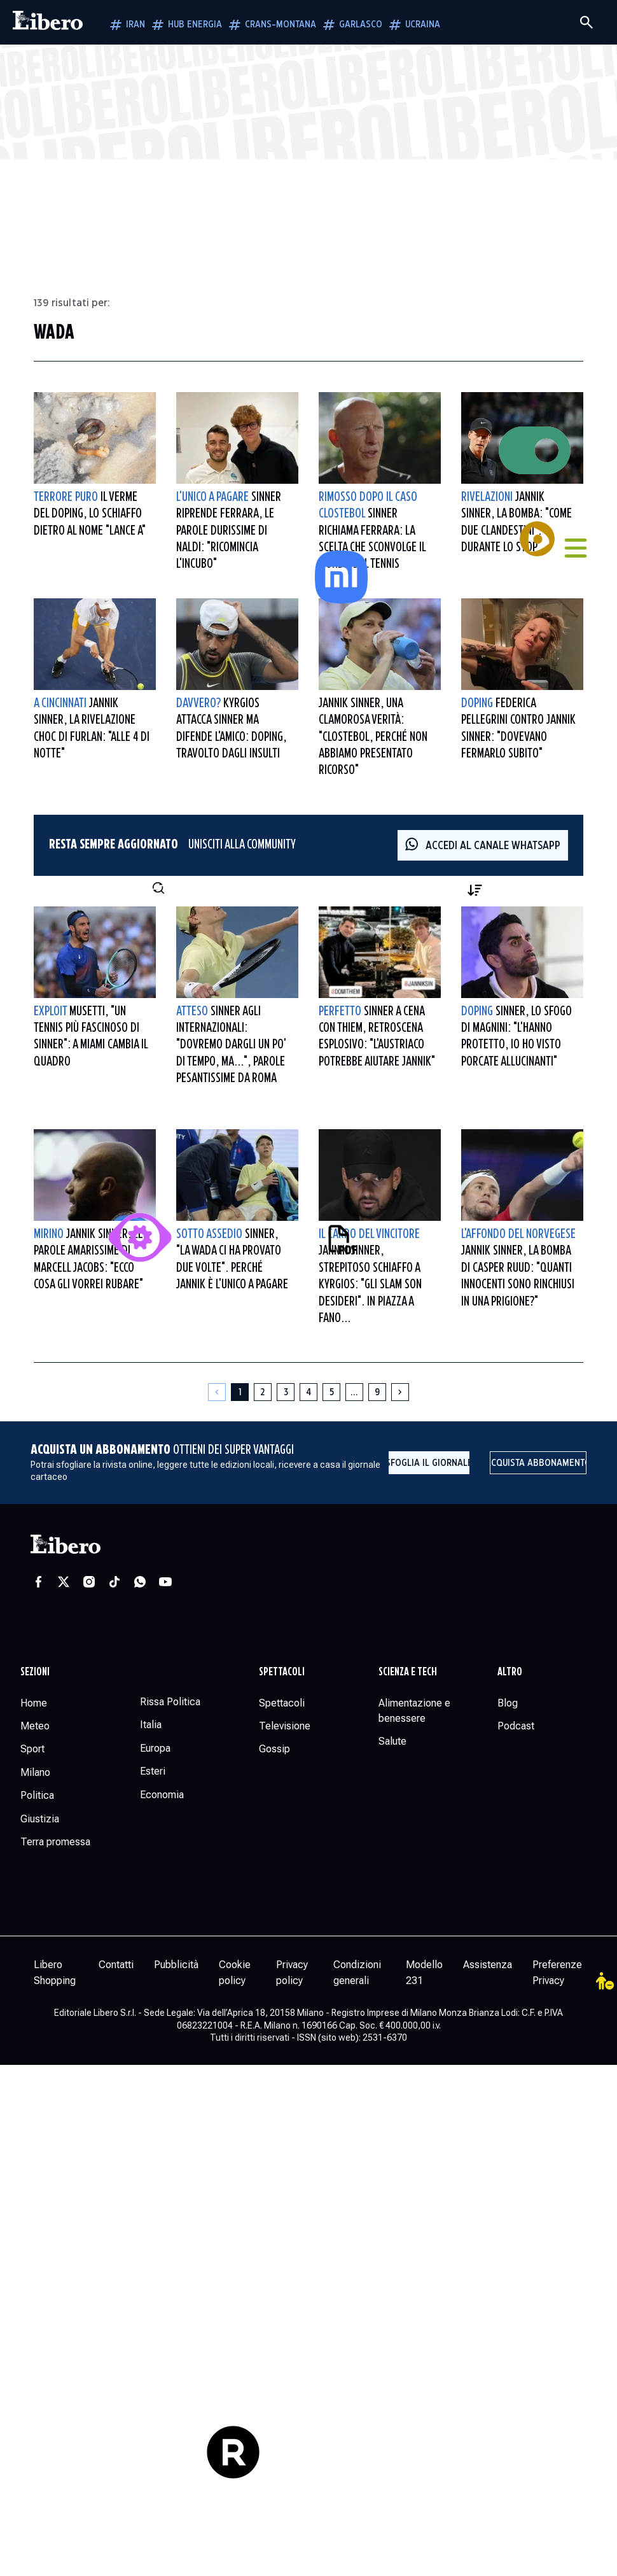 This screenshot has height=2576, width=617. I want to click on phabricator code review platform logo, so click(140, 1237).